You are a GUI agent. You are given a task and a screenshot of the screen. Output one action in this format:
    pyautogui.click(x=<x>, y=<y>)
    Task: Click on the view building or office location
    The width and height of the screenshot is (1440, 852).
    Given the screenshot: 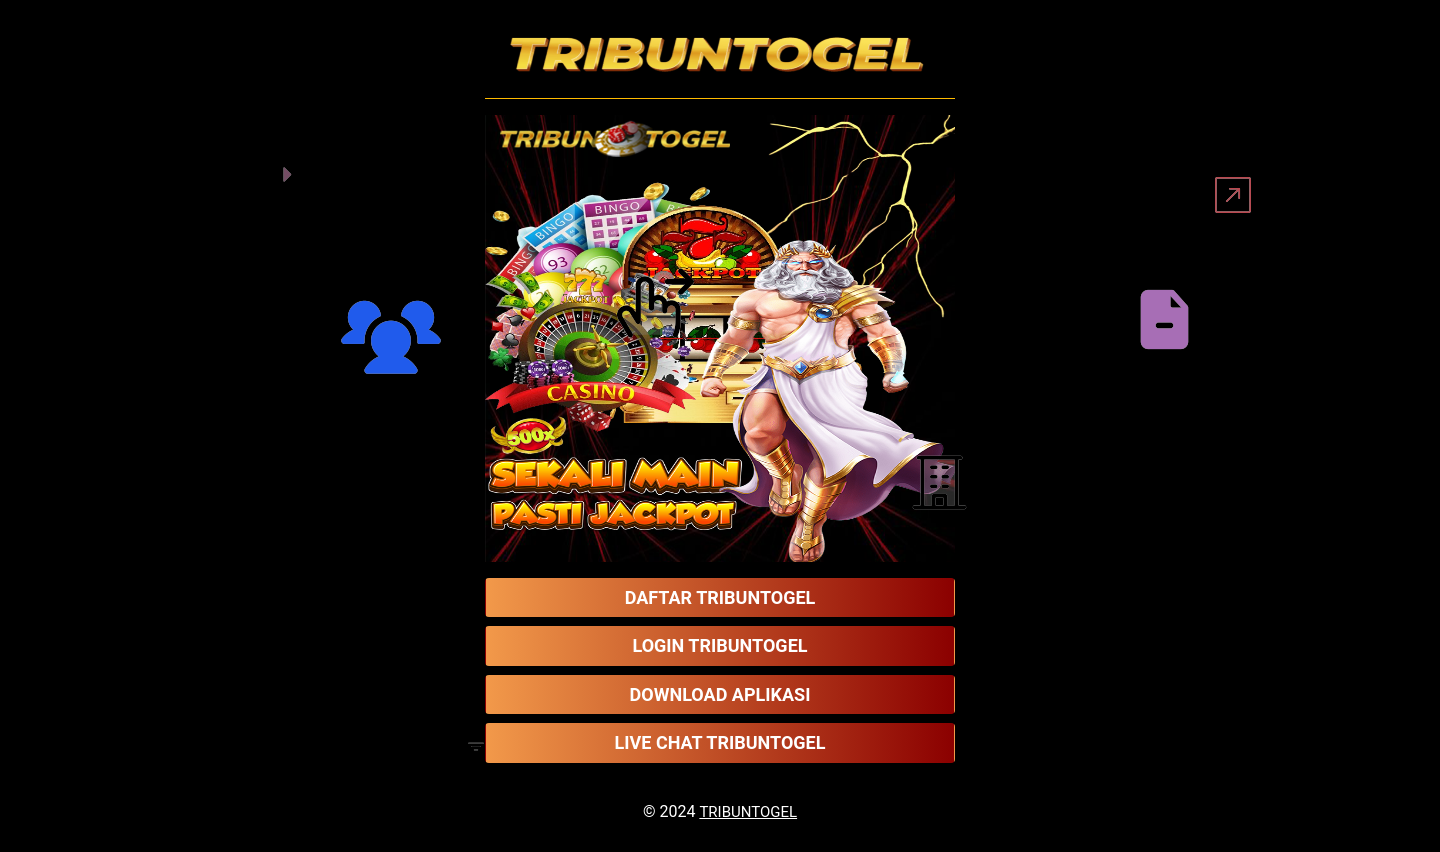 What is the action you would take?
    pyautogui.click(x=939, y=482)
    